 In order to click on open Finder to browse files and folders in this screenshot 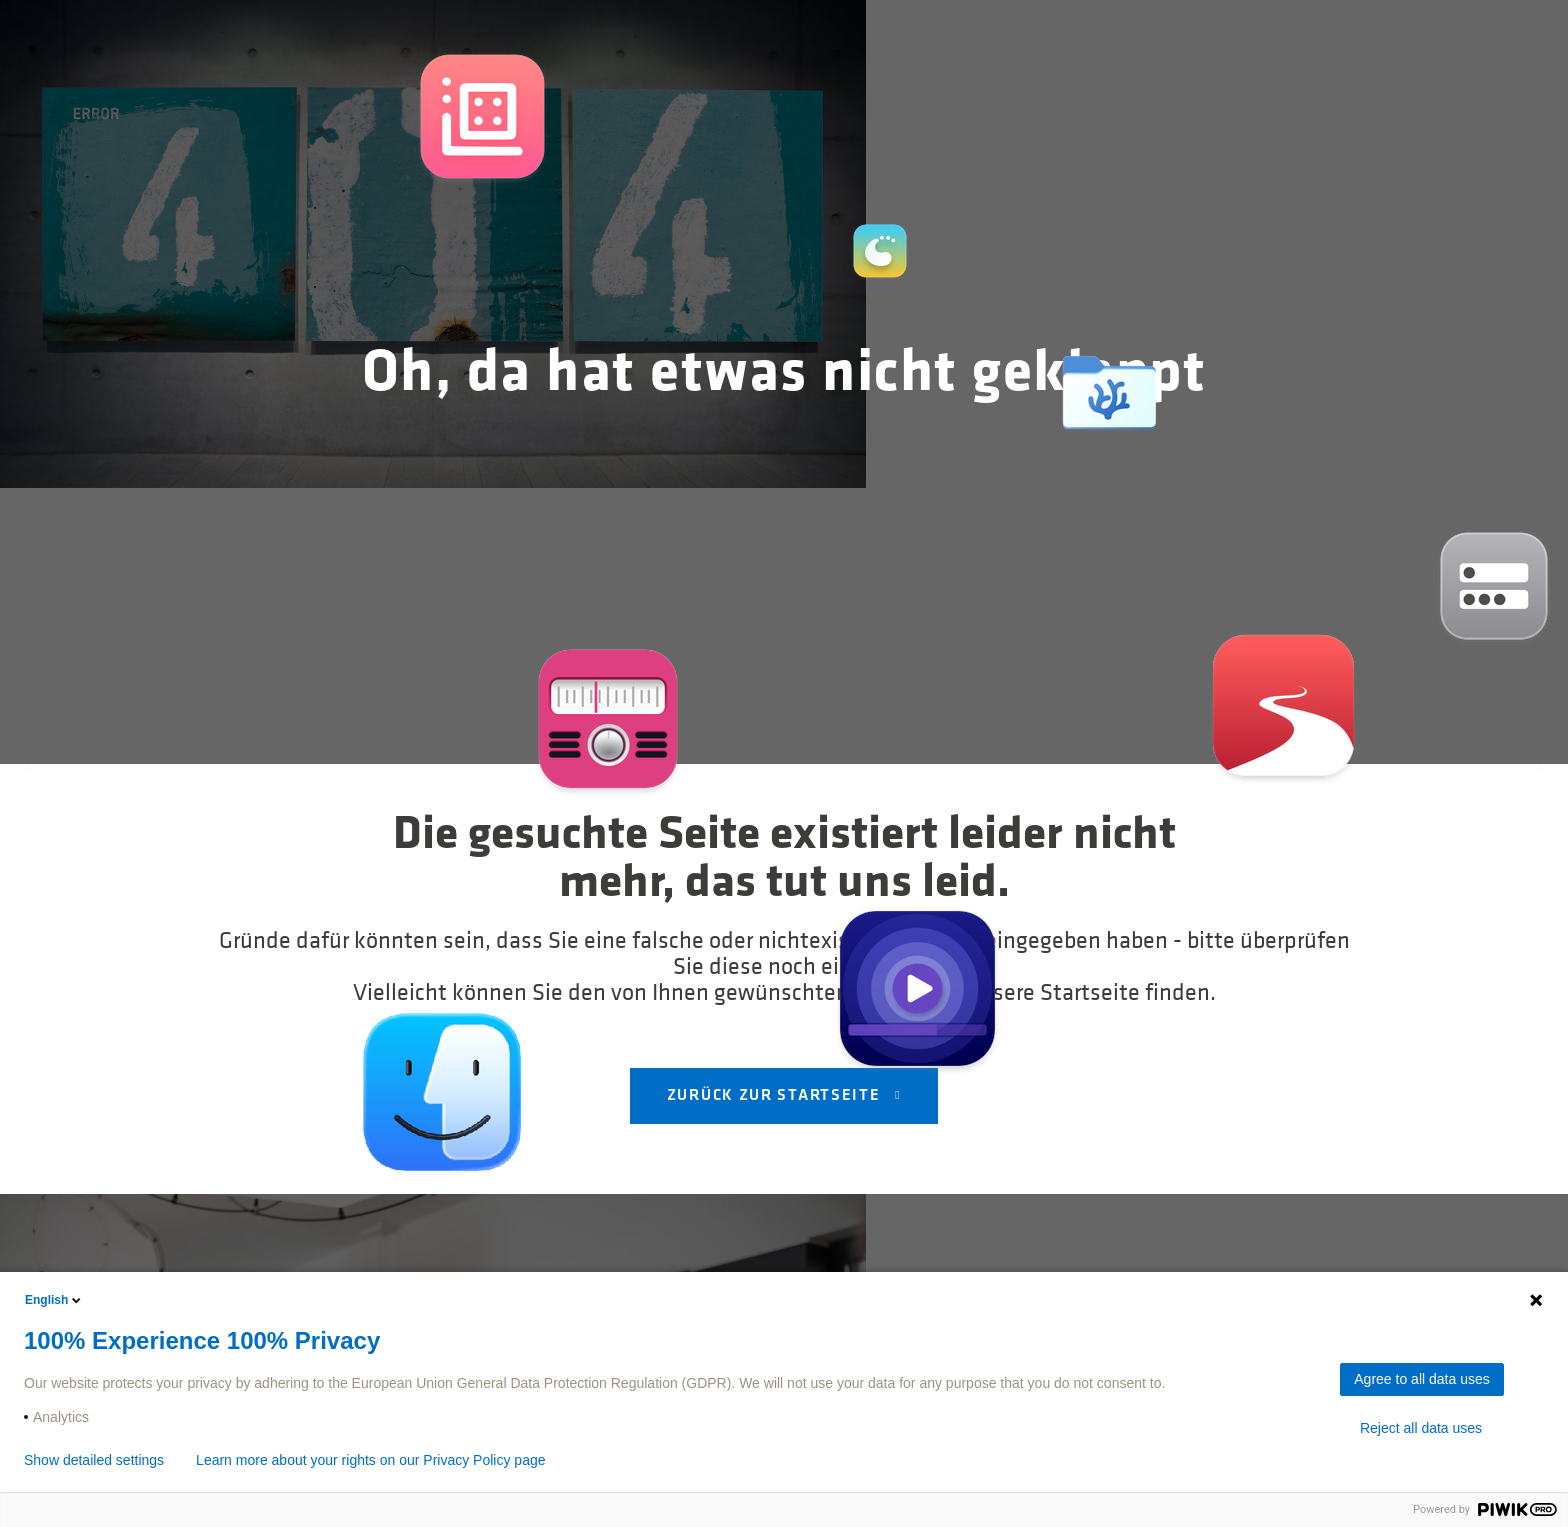, I will do `click(442, 1092)`.